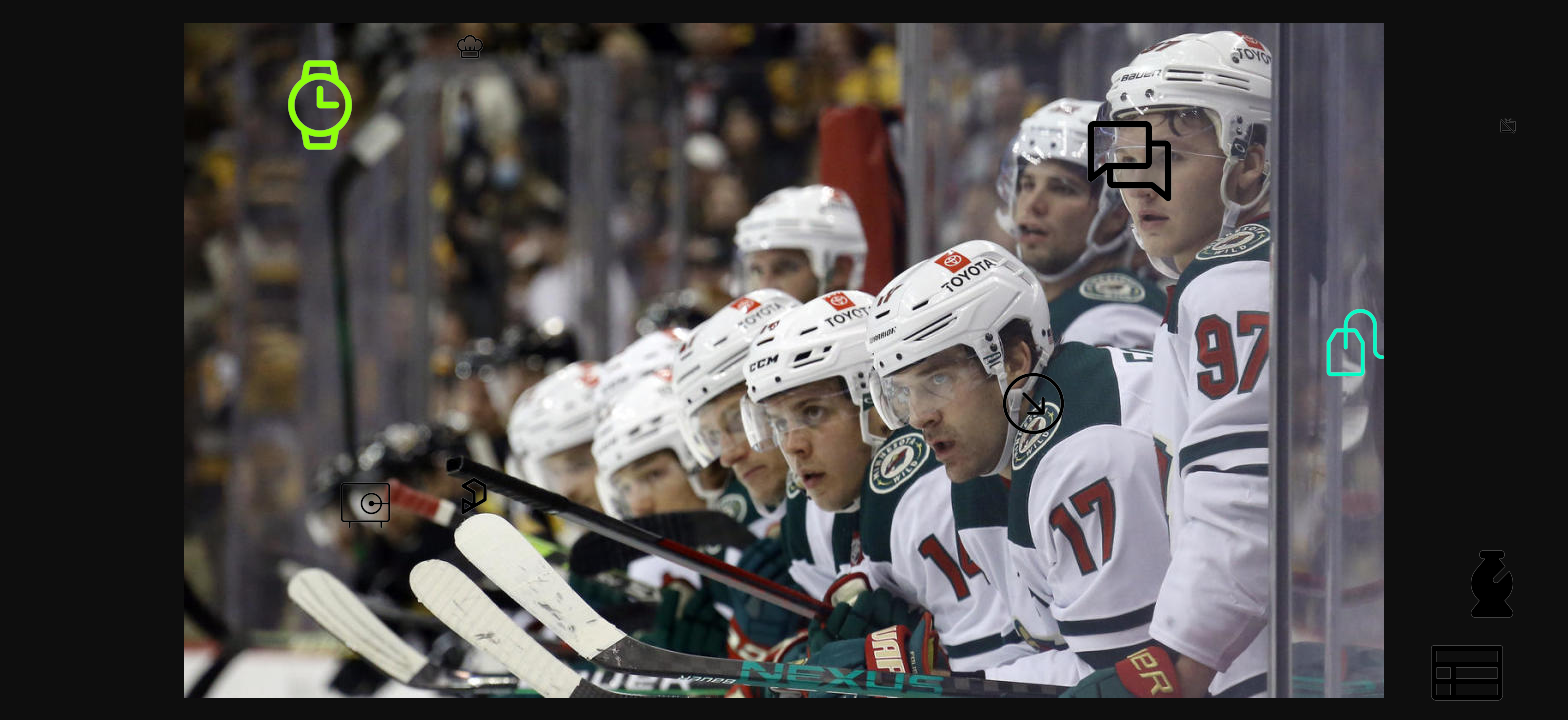 Image resolution: width=1568 pixels, height=720 pixels. Describe the element at coordinates (1492, 584) in the screenshot. I see `represents the bishop piece in a chess game` at that location.